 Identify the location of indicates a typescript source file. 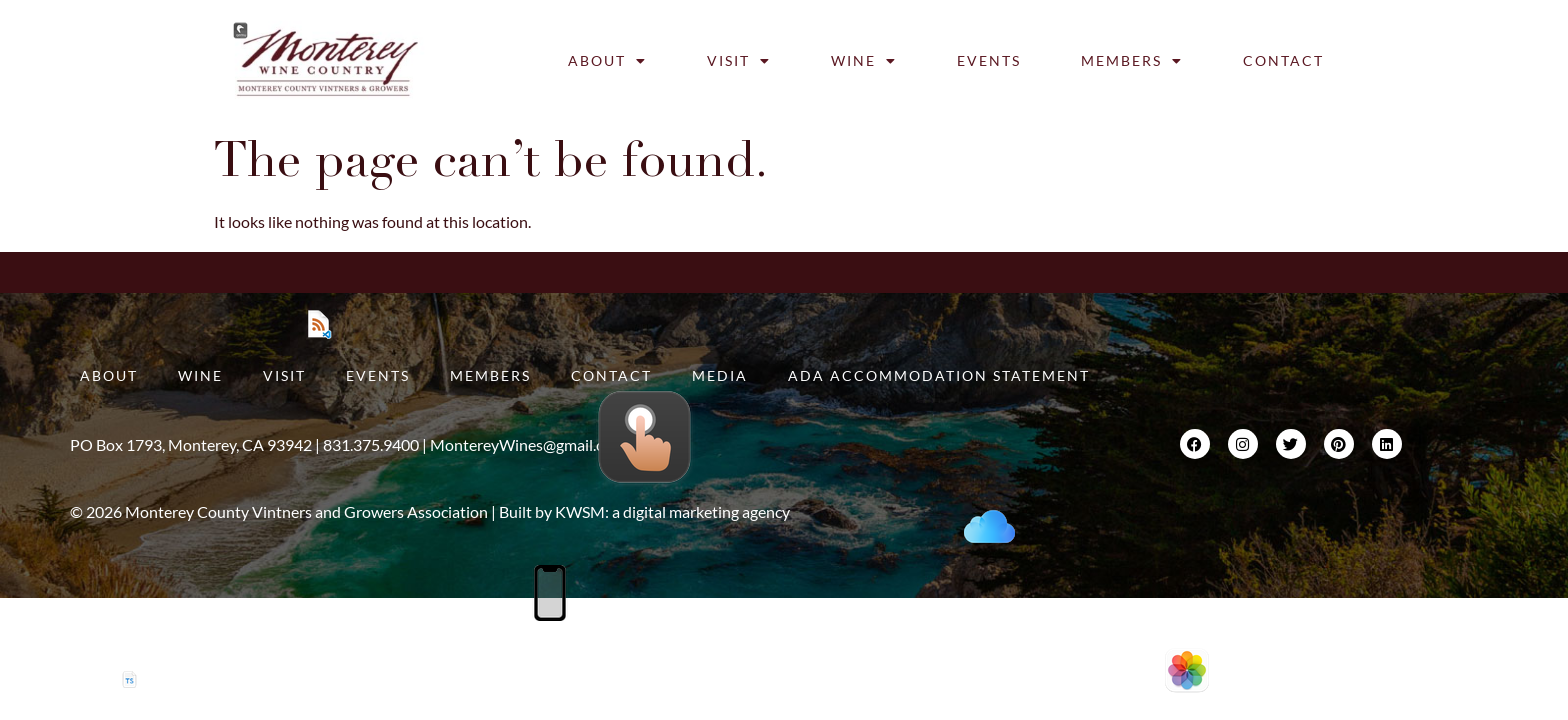
(129, 679).